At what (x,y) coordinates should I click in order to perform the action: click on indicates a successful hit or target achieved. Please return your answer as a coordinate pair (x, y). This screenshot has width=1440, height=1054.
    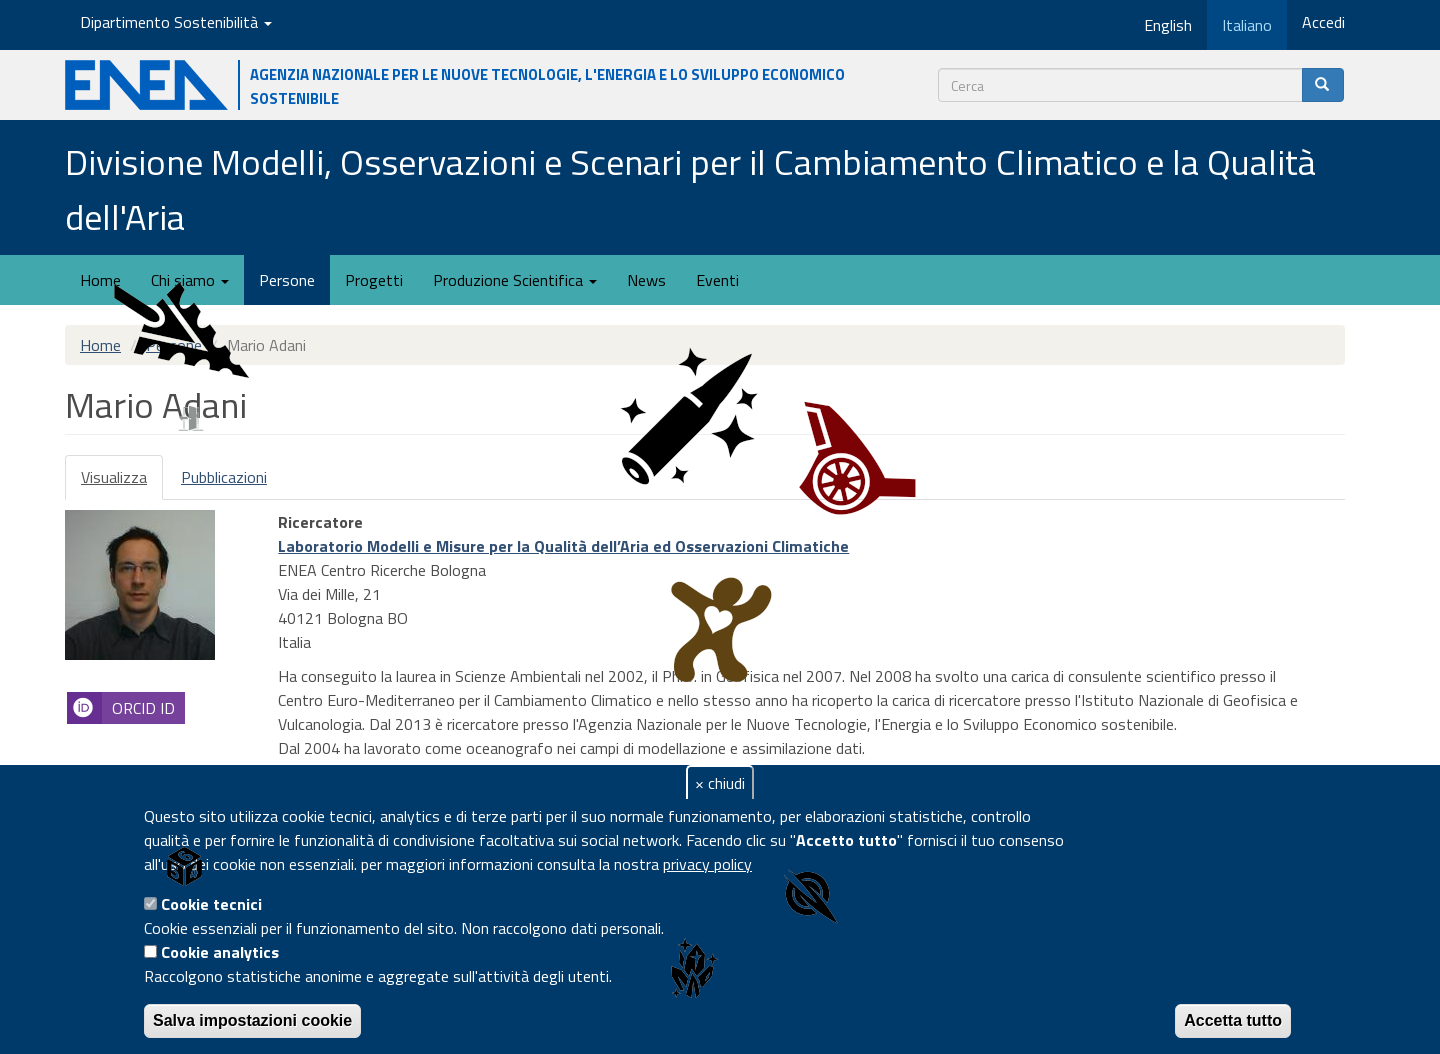
    Looking at the image, I should click on (810, 896).